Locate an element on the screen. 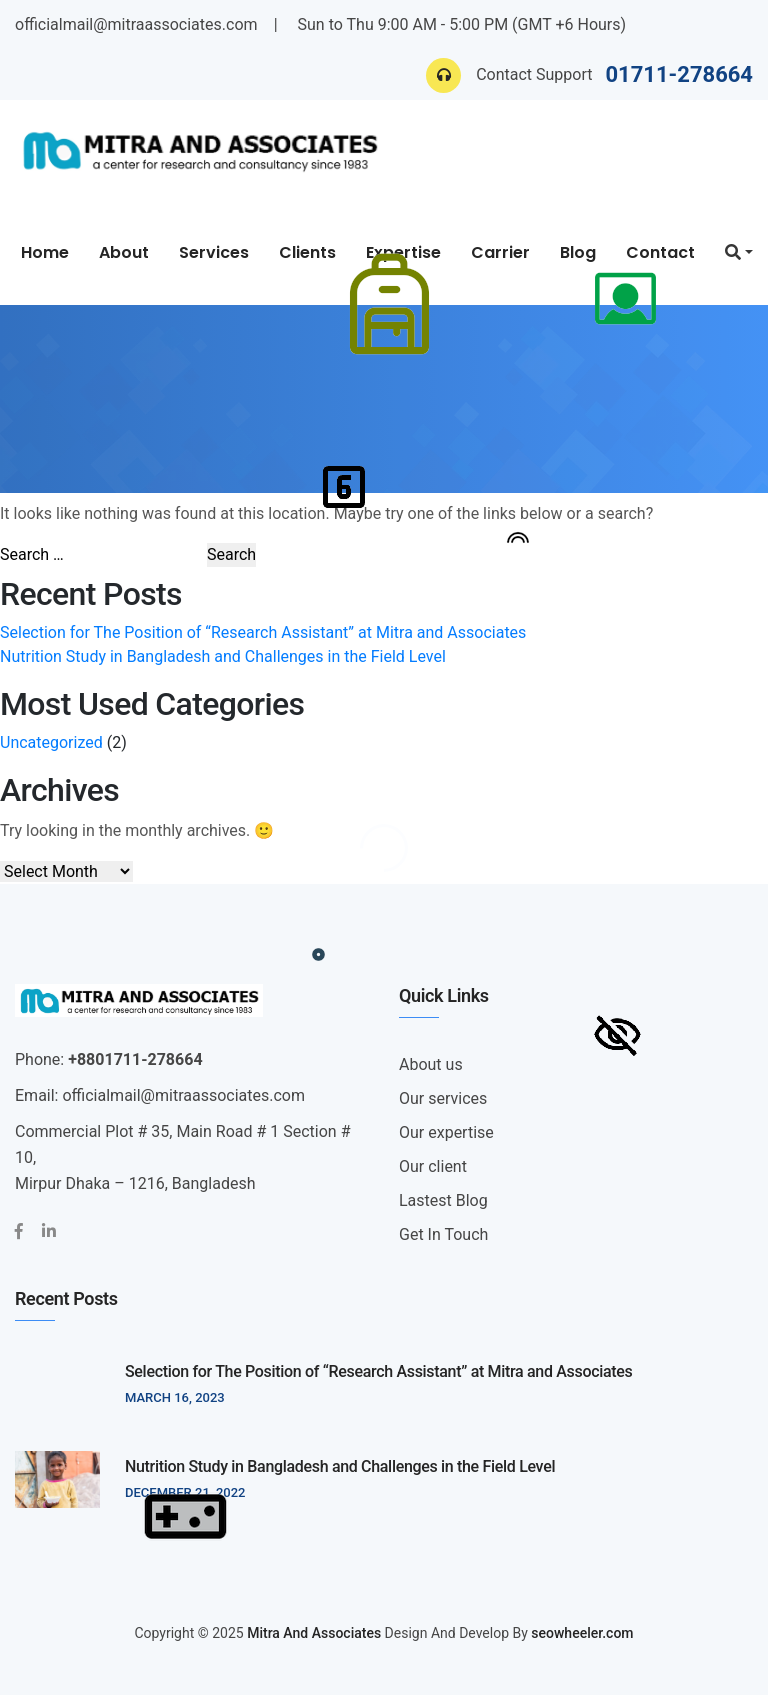 The height and width of the screenshot is (1695, 768). view user profile is located at coordinates (625, 298).